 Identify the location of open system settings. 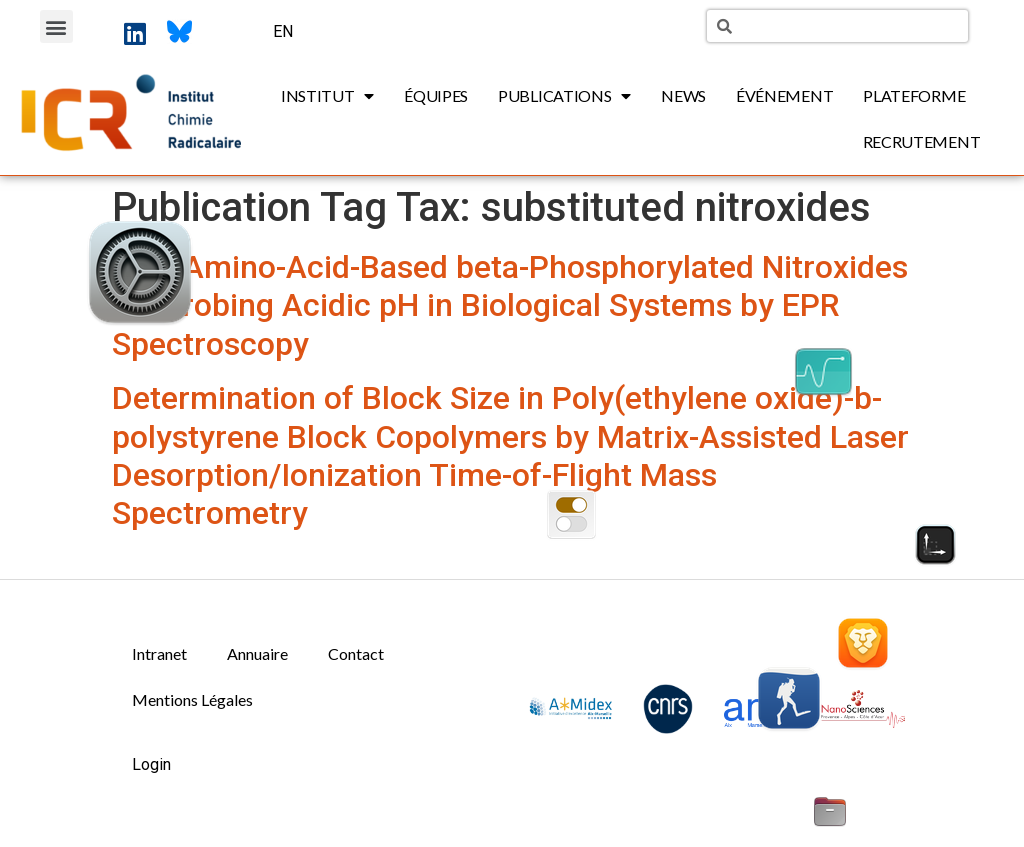
(140, 272).